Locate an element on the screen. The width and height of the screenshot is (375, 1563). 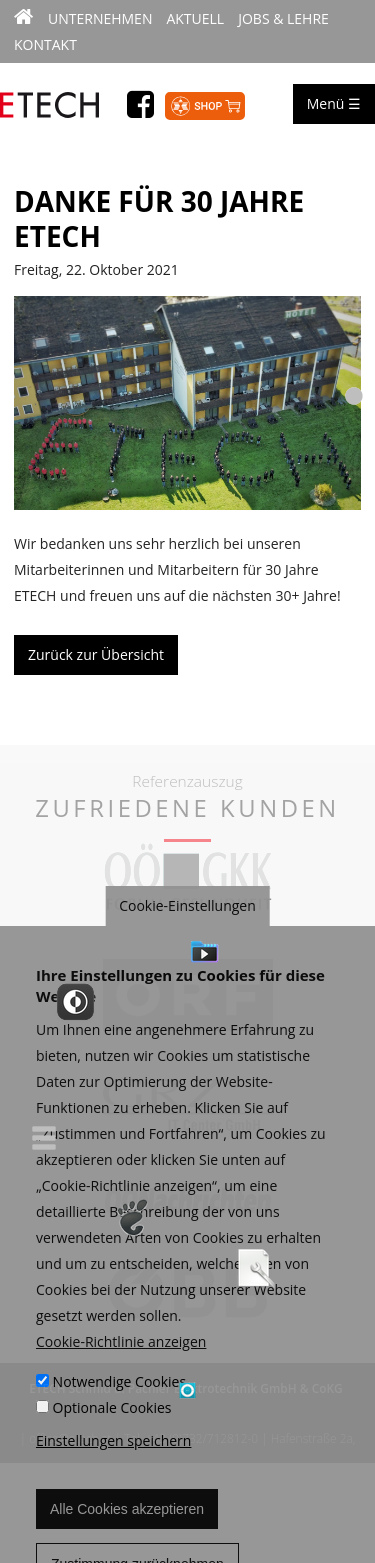
open your movies folder is located at coordinates (204, 952).